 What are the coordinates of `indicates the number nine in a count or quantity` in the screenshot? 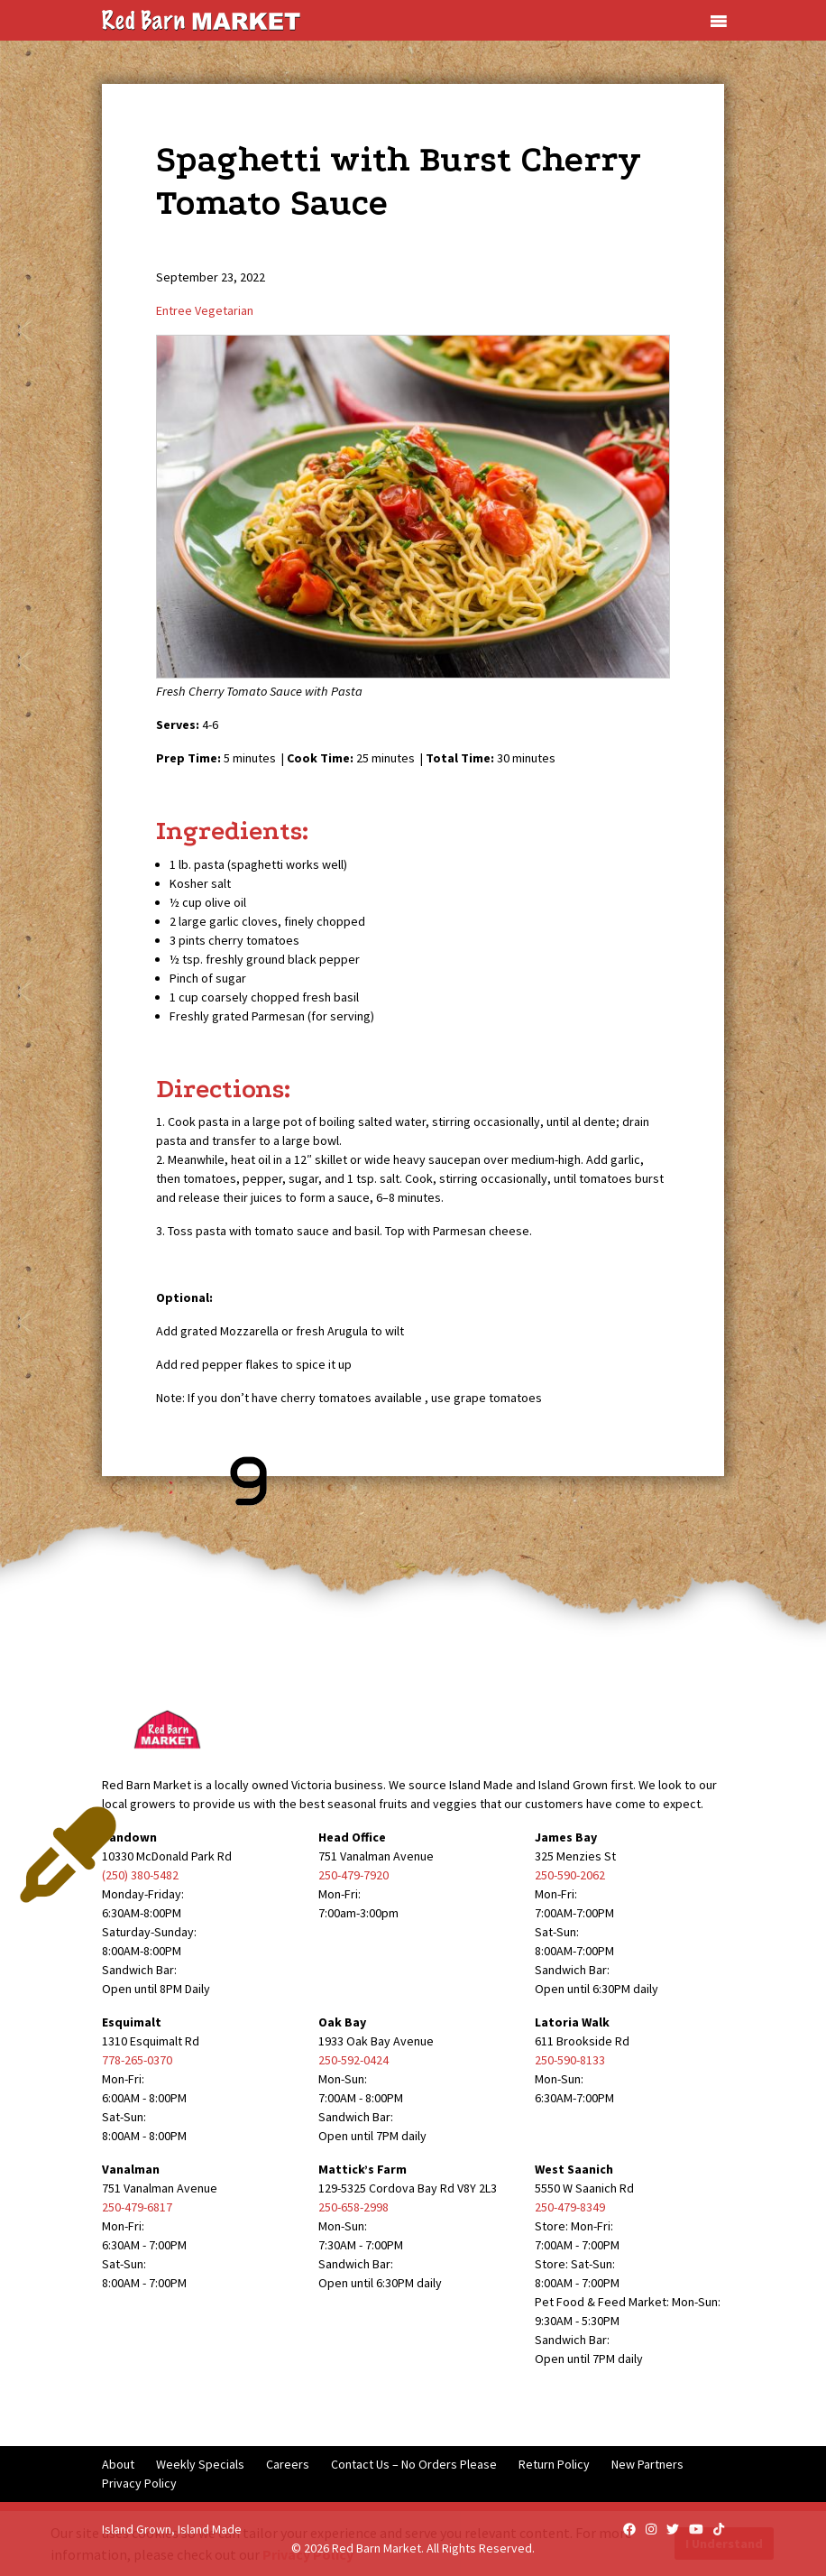 It's located at (249, 1481).